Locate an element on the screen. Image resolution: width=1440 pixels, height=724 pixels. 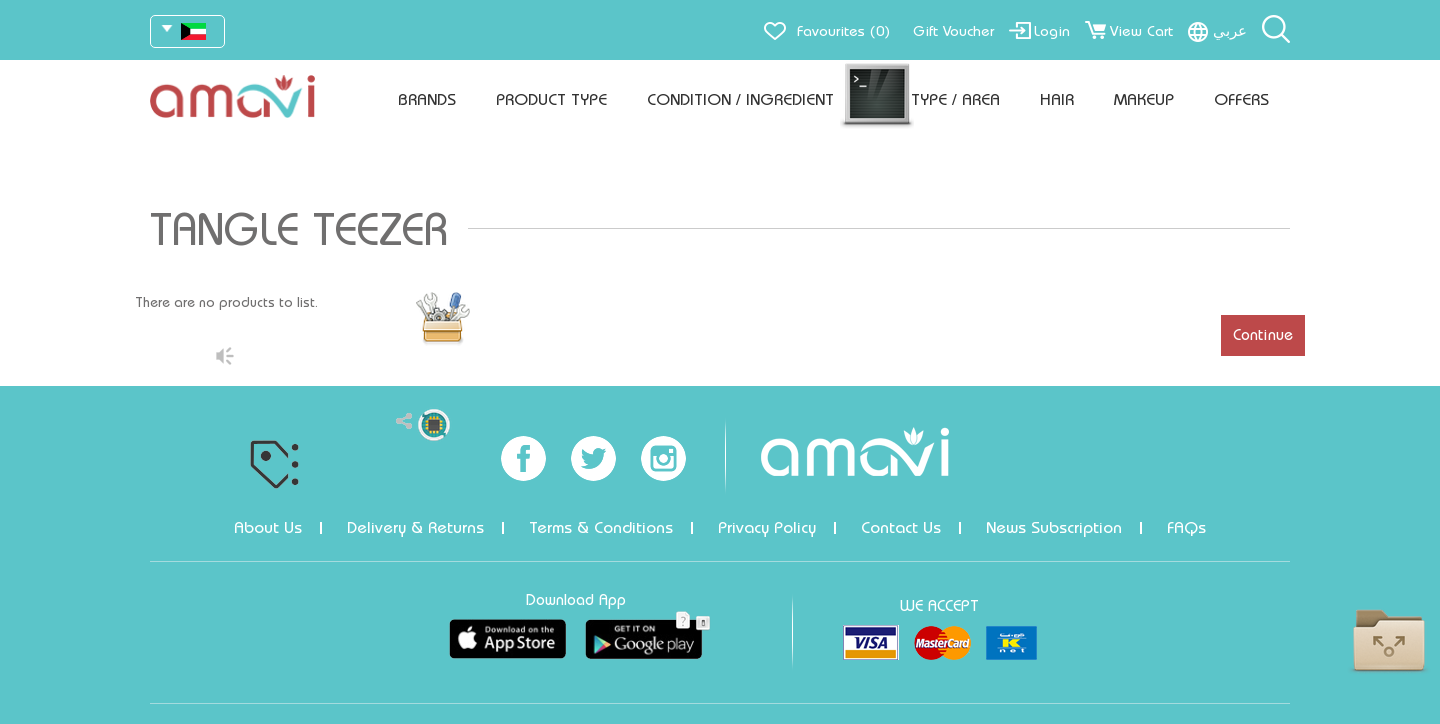
access system driver settings is located at coordinates (434, 425).